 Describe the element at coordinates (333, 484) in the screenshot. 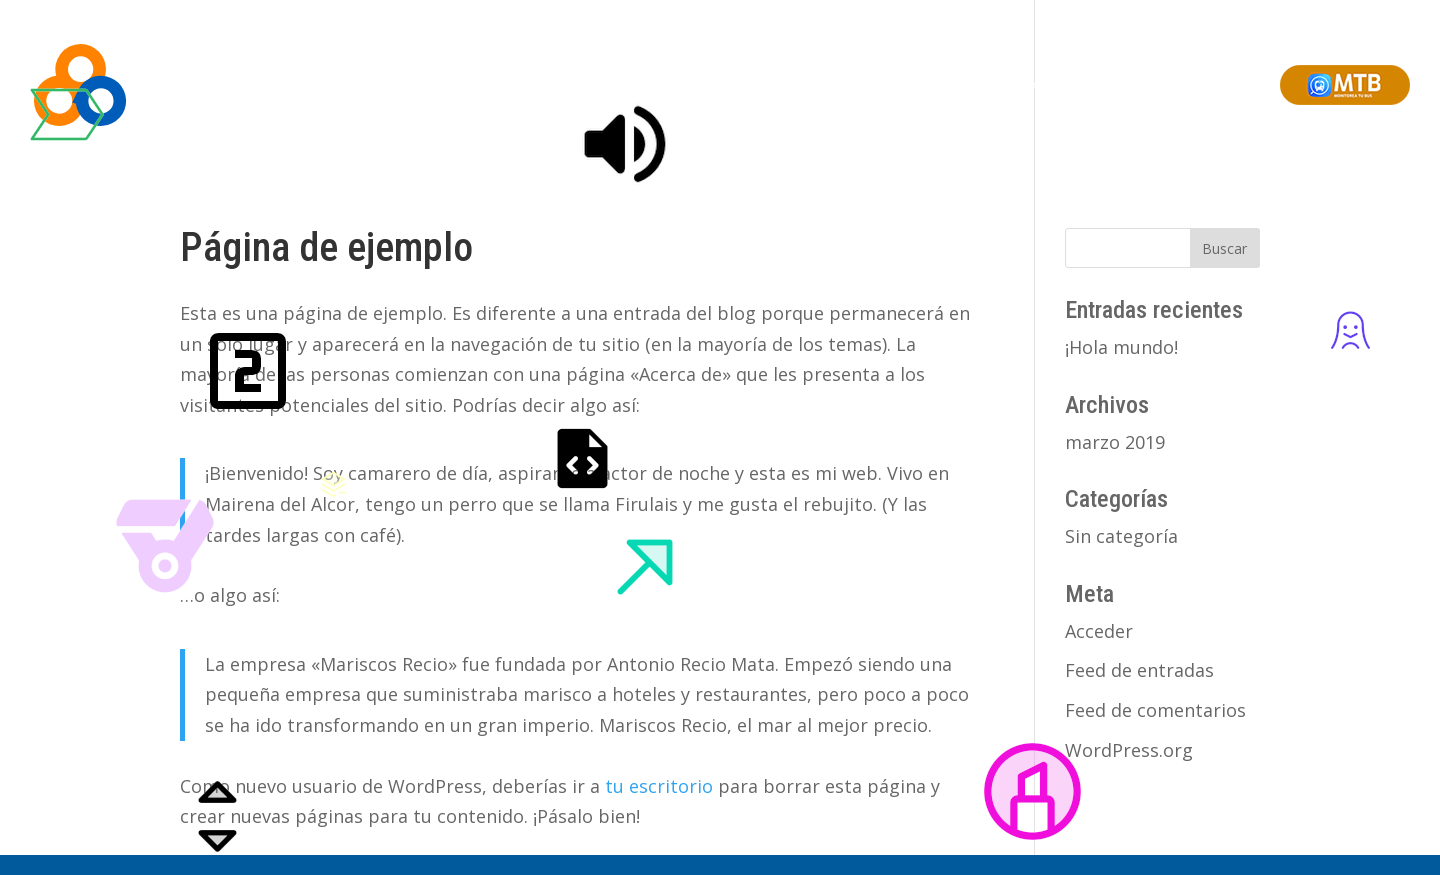

I see `remove a layer from the stack` at that location.